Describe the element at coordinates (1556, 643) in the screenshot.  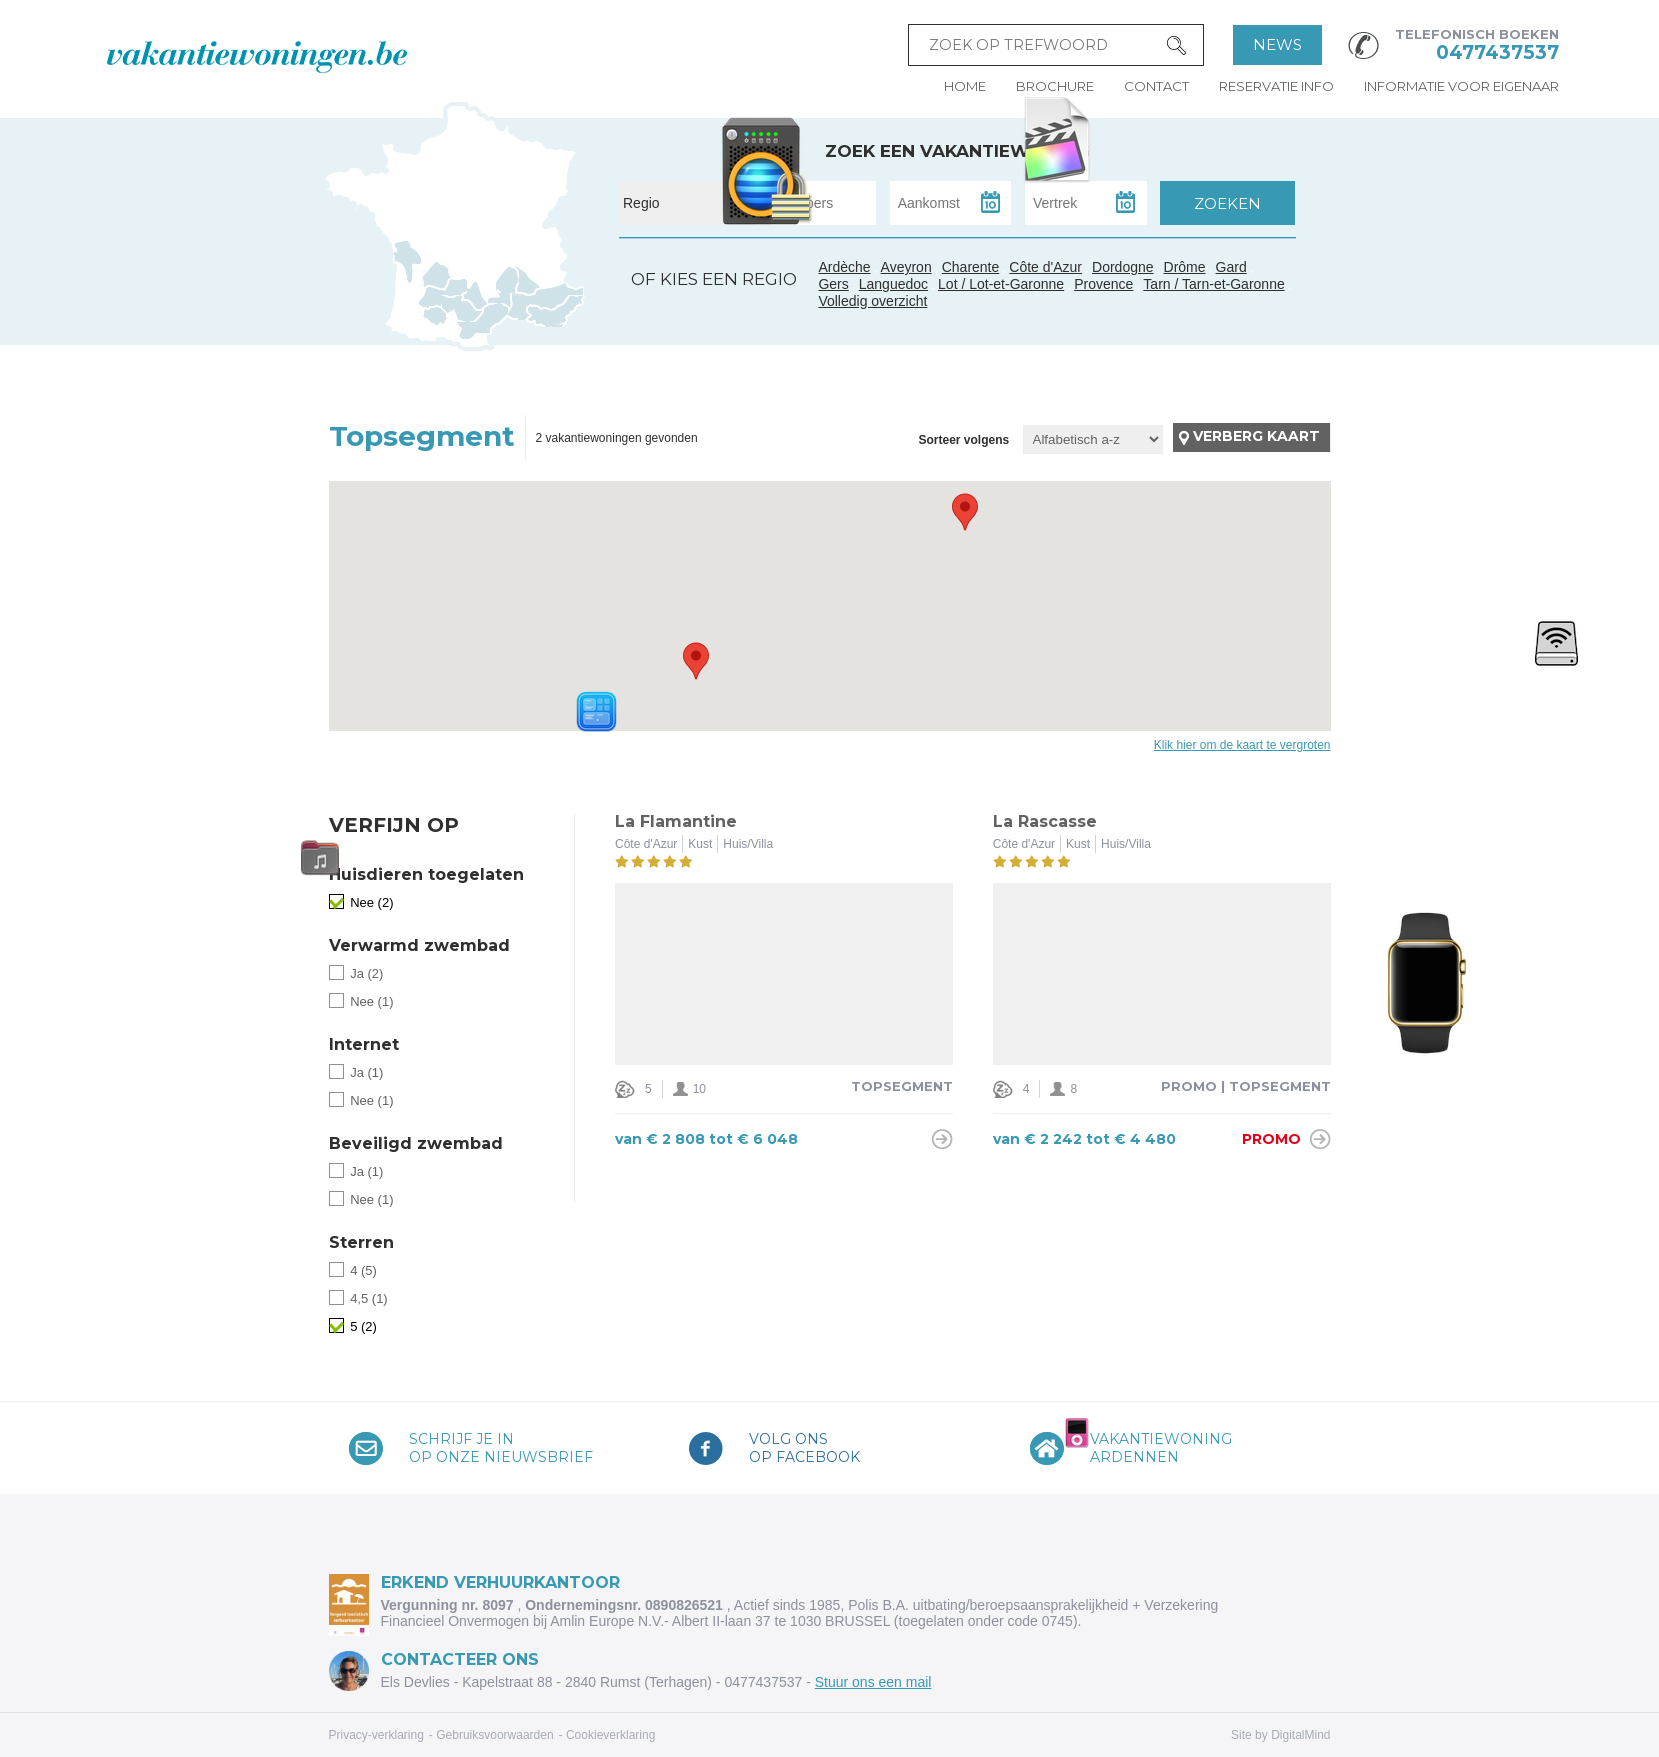
I see `access a wireless network drive` at that location.